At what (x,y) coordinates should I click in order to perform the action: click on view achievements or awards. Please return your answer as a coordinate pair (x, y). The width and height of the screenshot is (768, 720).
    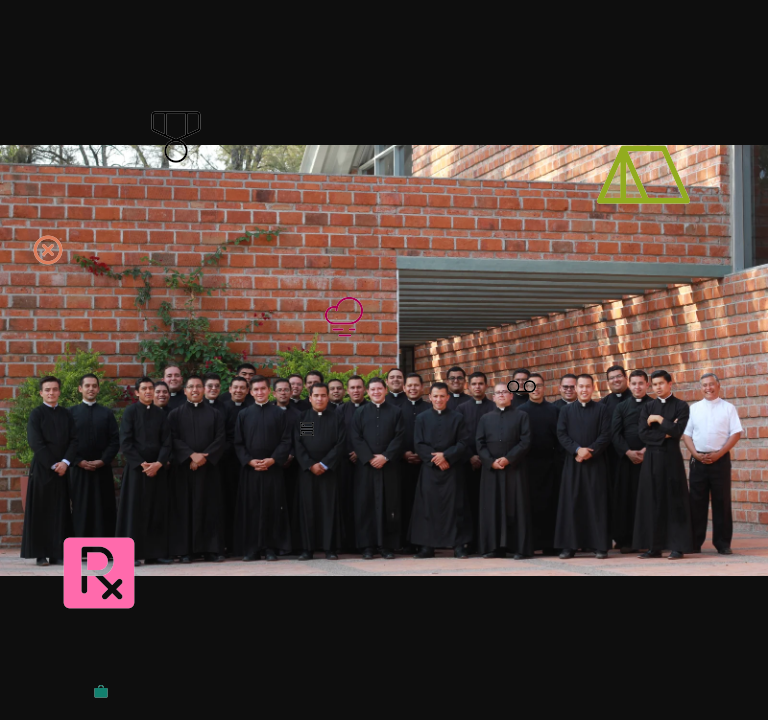
    Looking at the image, I should click on (176, 134).